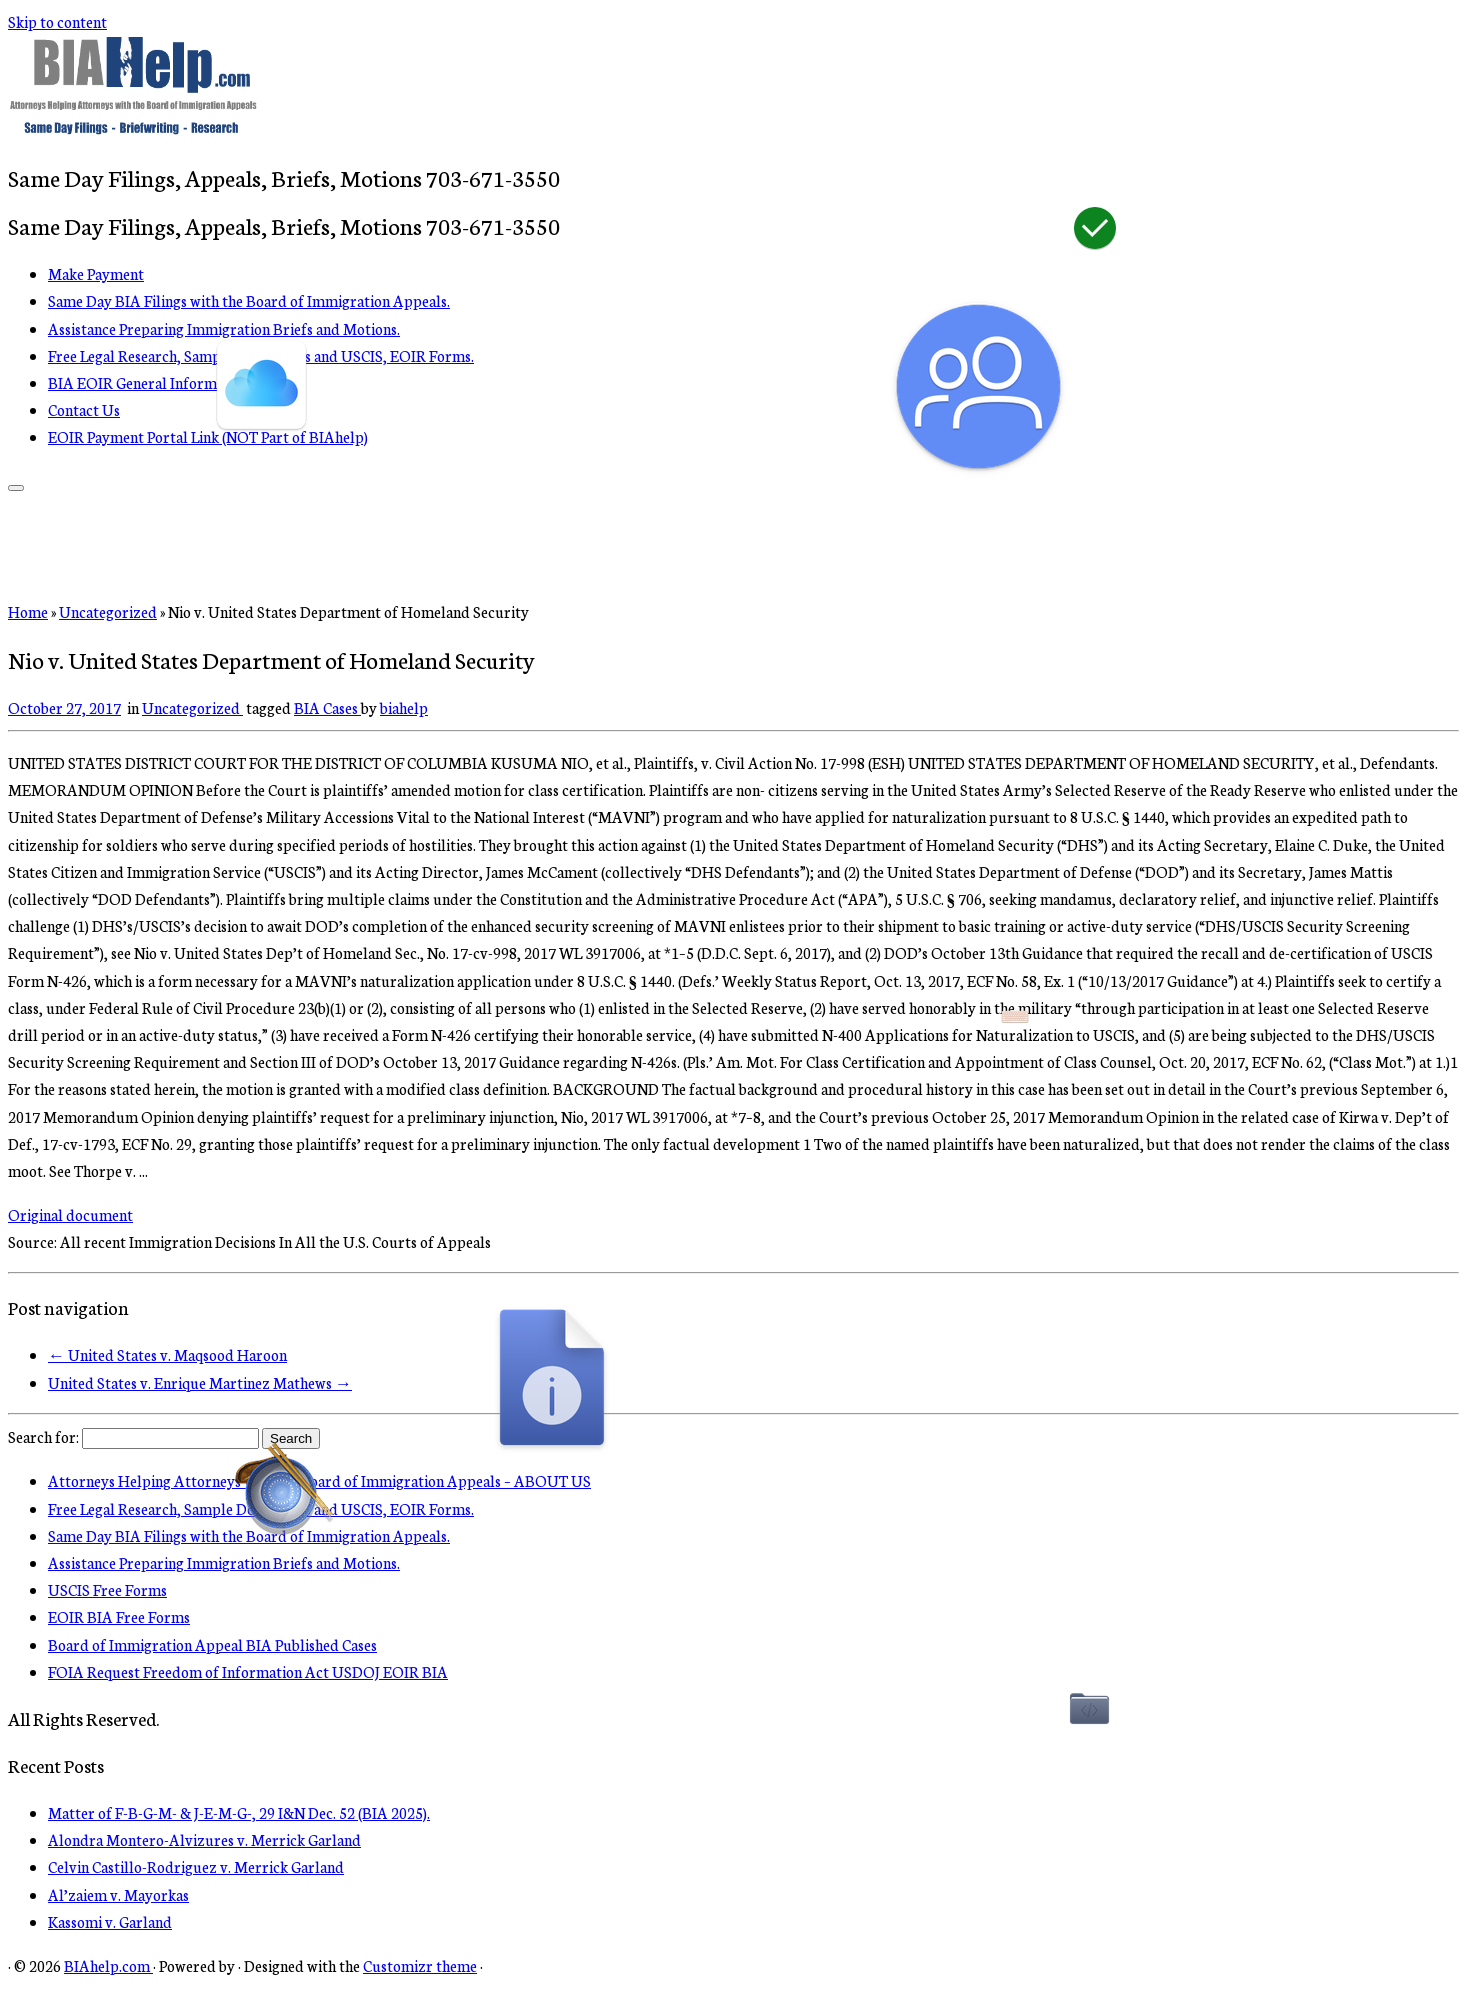  Describe the element at coordinates (1015, 1017) in the screenshot. I see `indicates keyboard backlight set to orange/warm color` at that location.